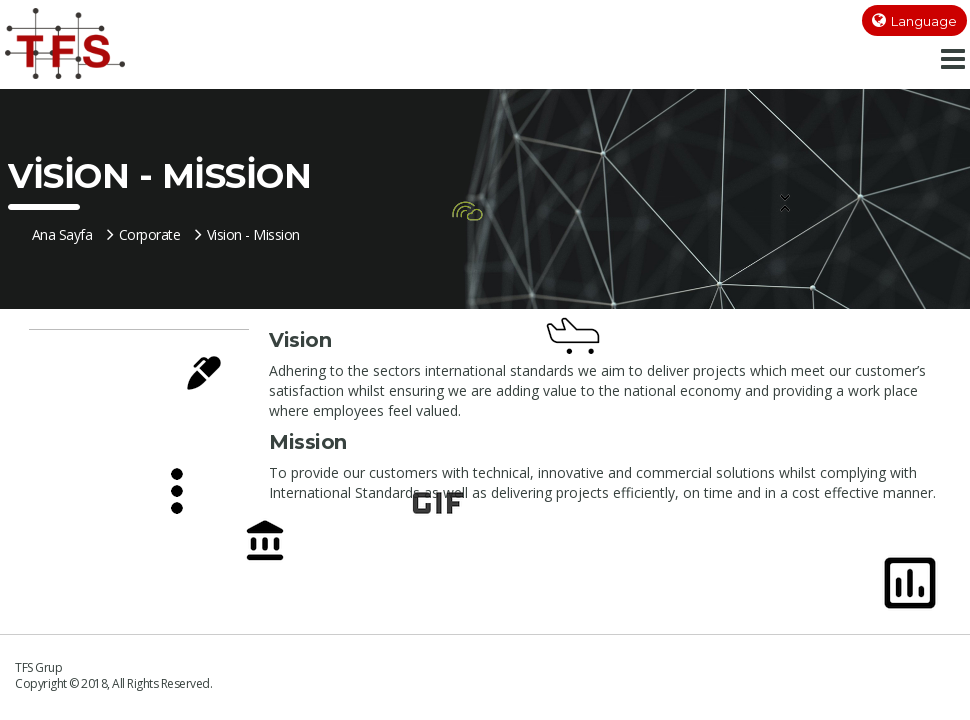  What do you see at coordinates (266, 541) in the screenshot?
I see `access bank or financial account` at bounding box center [266, 541].